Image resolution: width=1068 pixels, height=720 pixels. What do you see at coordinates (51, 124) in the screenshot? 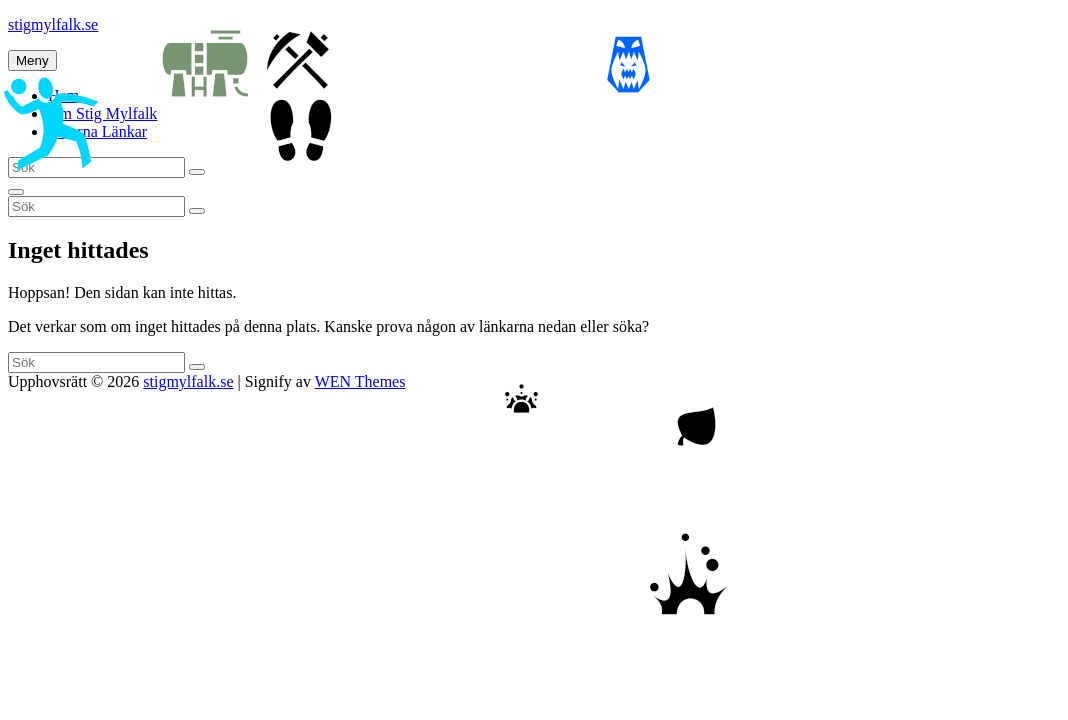
I see `access ball throwing or toss-related games` at bounding box center [51, 124].